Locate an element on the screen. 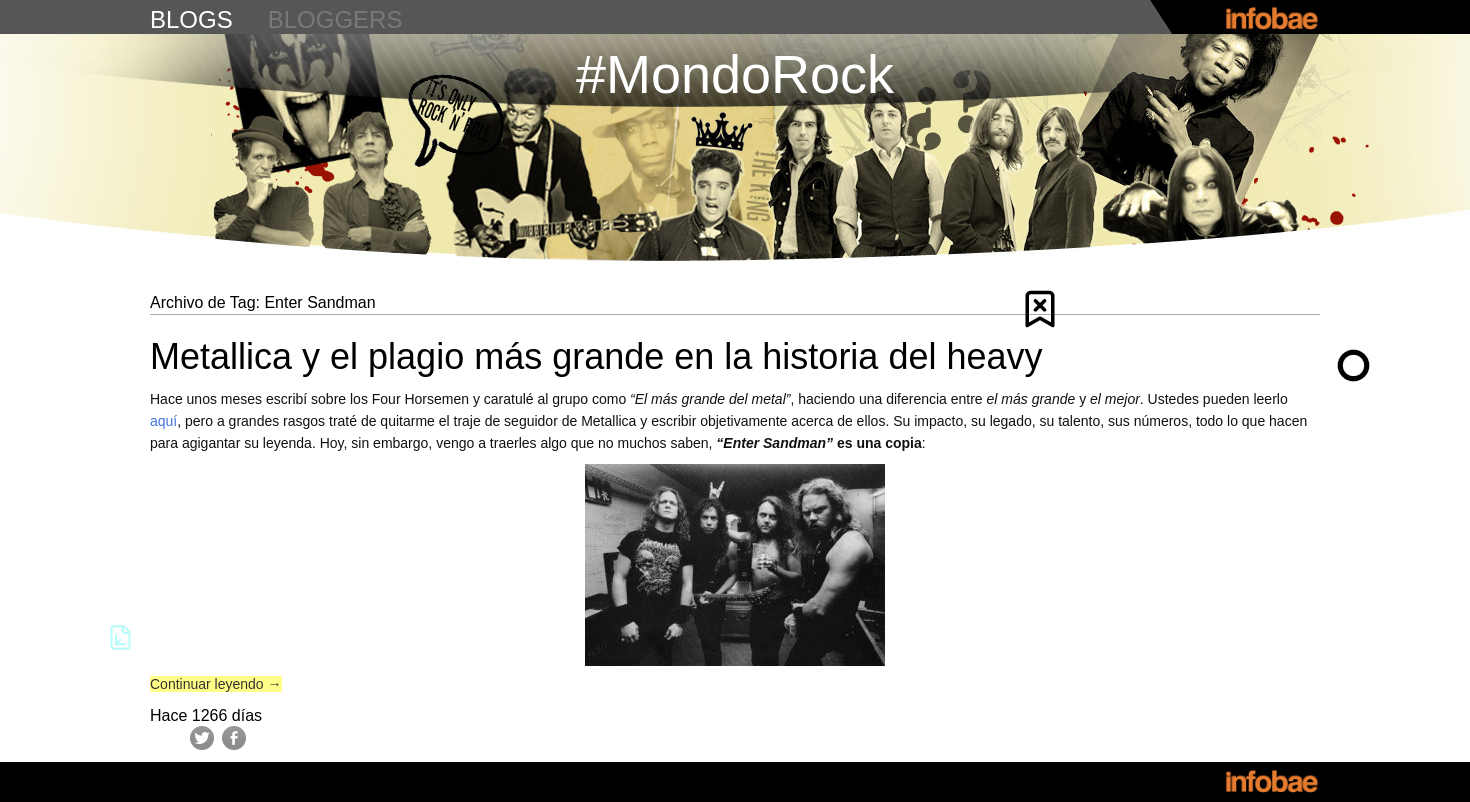 The width and height of the screenshot is (1470, 802). indicates gender-neutral or unspecified gender option is located at coordinates (1353, 365).